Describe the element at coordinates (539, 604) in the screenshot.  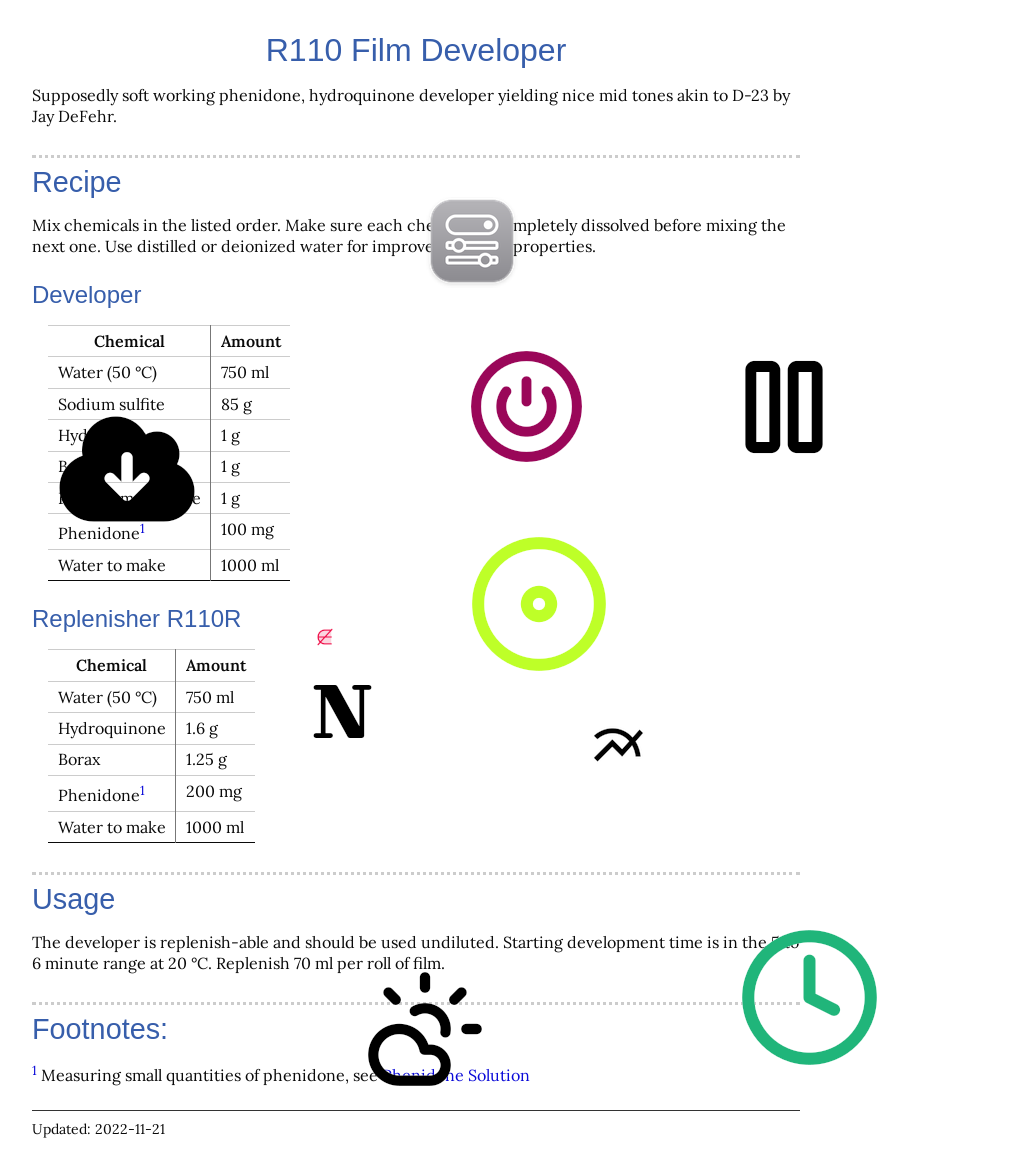
I see `play or access music library` at that location.